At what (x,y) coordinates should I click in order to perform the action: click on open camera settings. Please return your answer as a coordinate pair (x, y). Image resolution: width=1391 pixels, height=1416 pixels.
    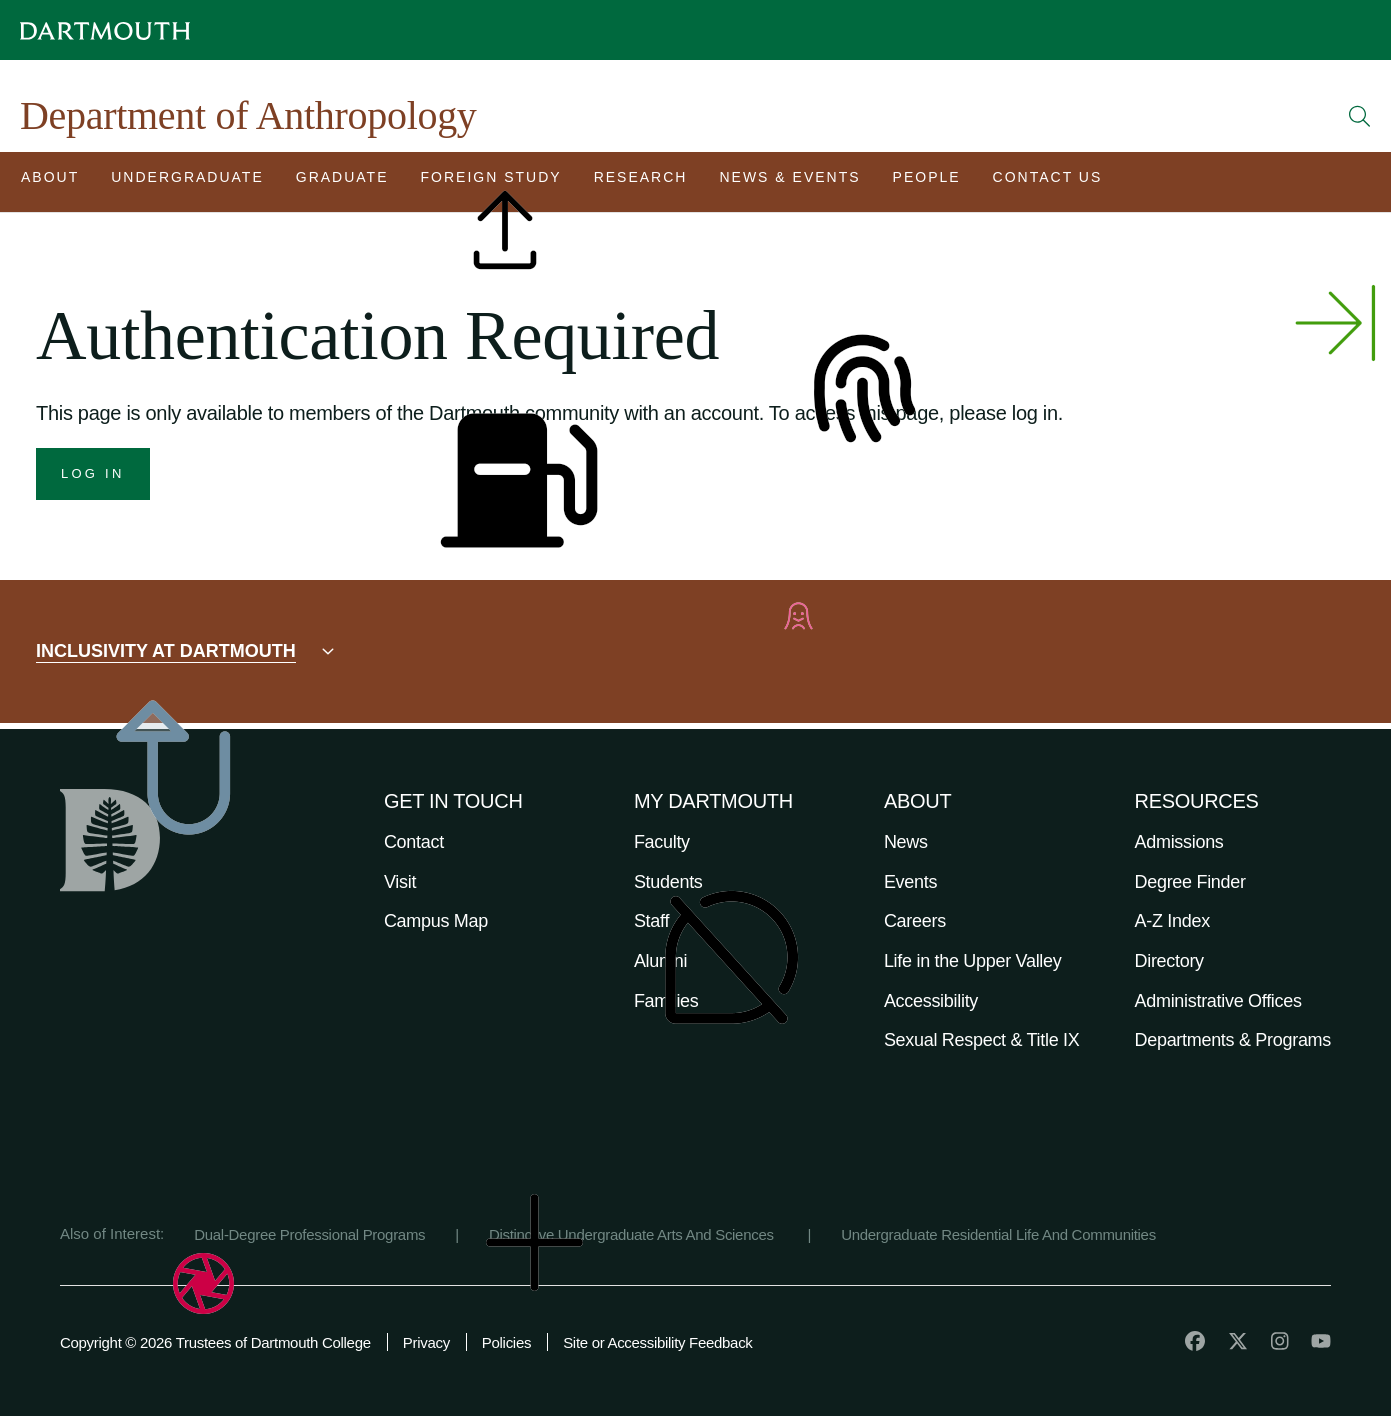
    Looking at the image, I should click on (203, 1283).